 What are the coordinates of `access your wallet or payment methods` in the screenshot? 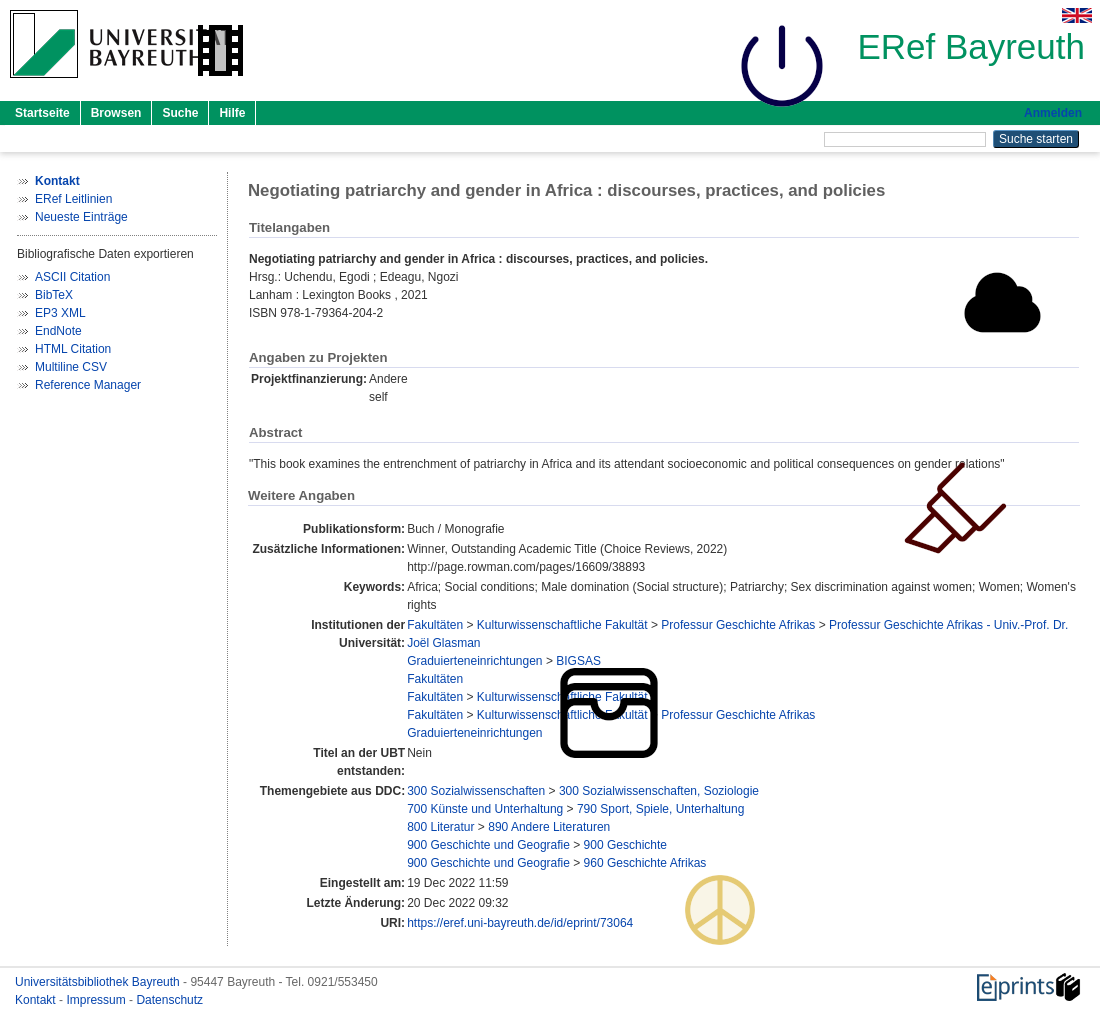 It's located at (609, 713).